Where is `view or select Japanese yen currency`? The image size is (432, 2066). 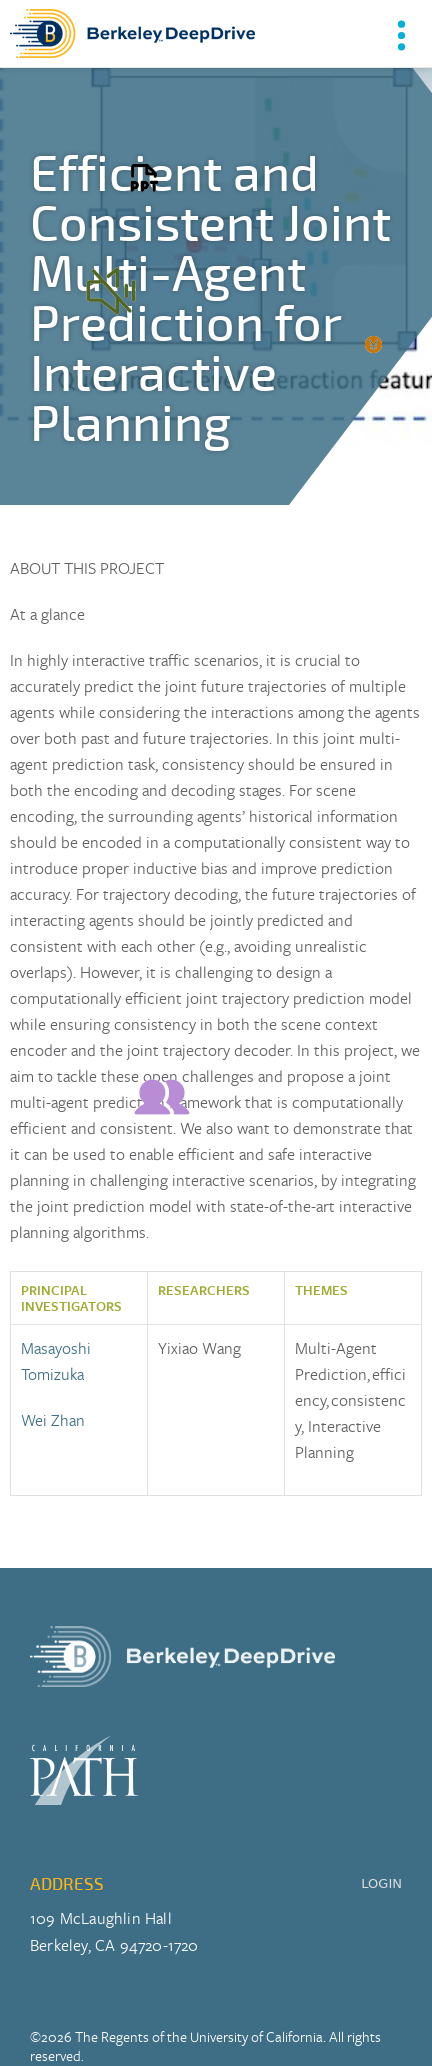 view or select Japanese yen currency is located at coordinates (373, 344).